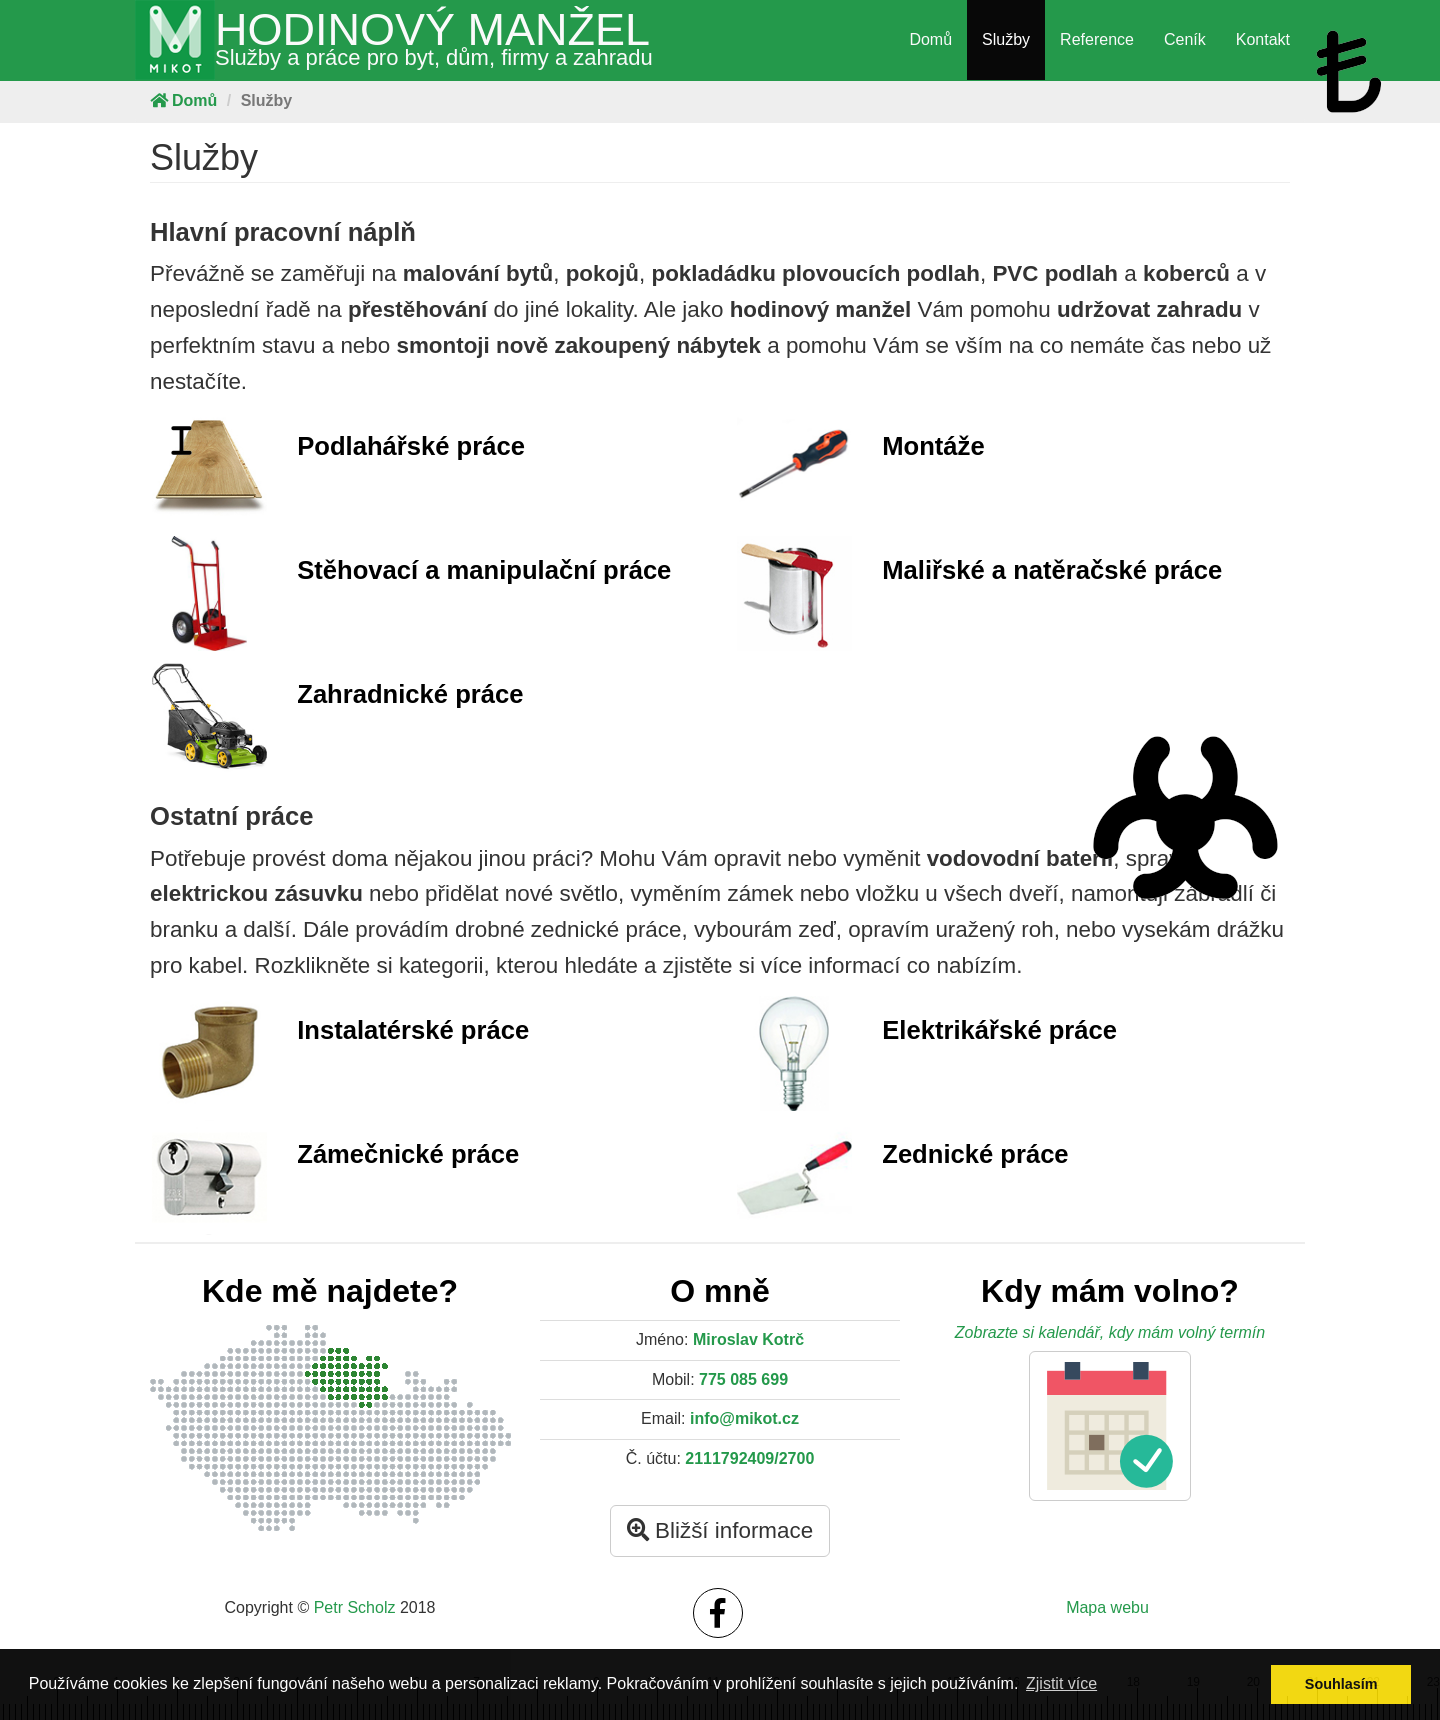 The height and width of the screenshot is (1720, 1440). I want to click on indicates hazardous or biohazardous material warning, so click(1185, 823).